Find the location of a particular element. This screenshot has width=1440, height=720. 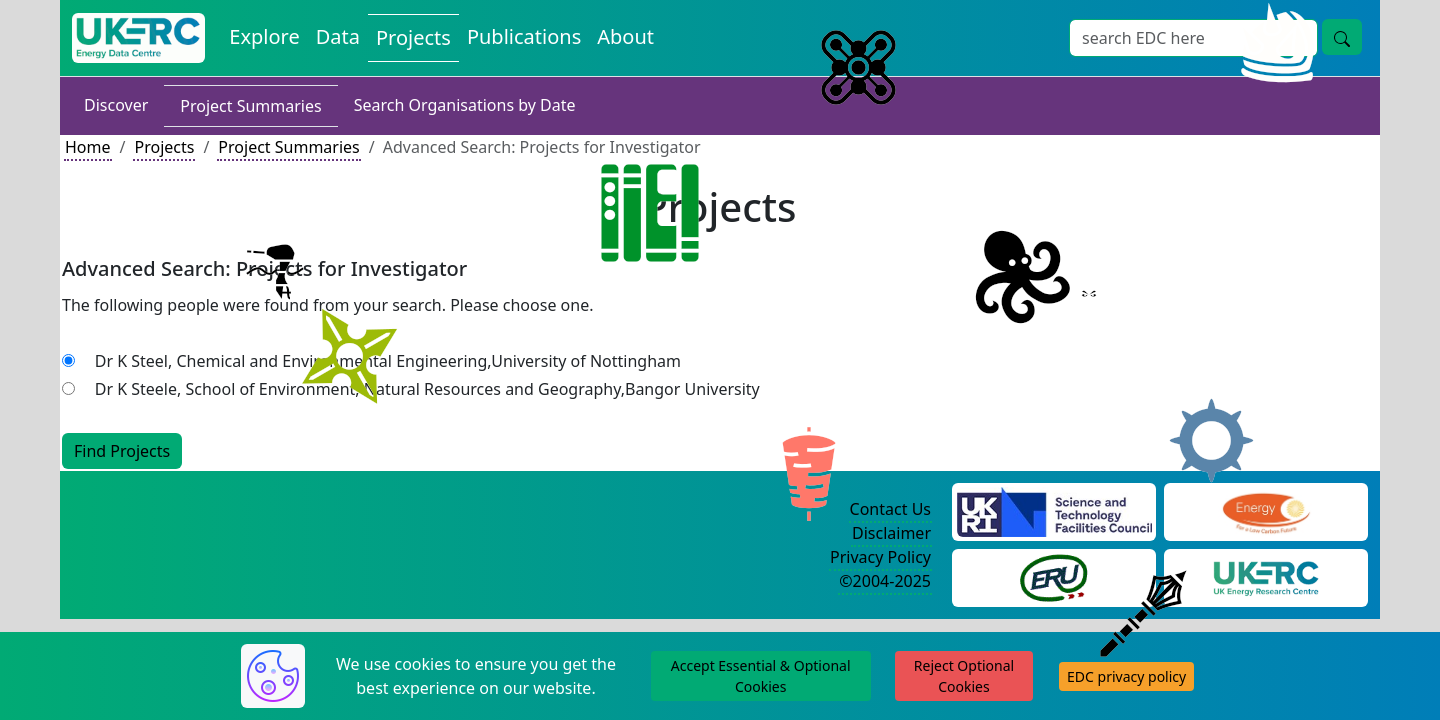

a network or connected nodes icon is located at coordinates (858, 67).